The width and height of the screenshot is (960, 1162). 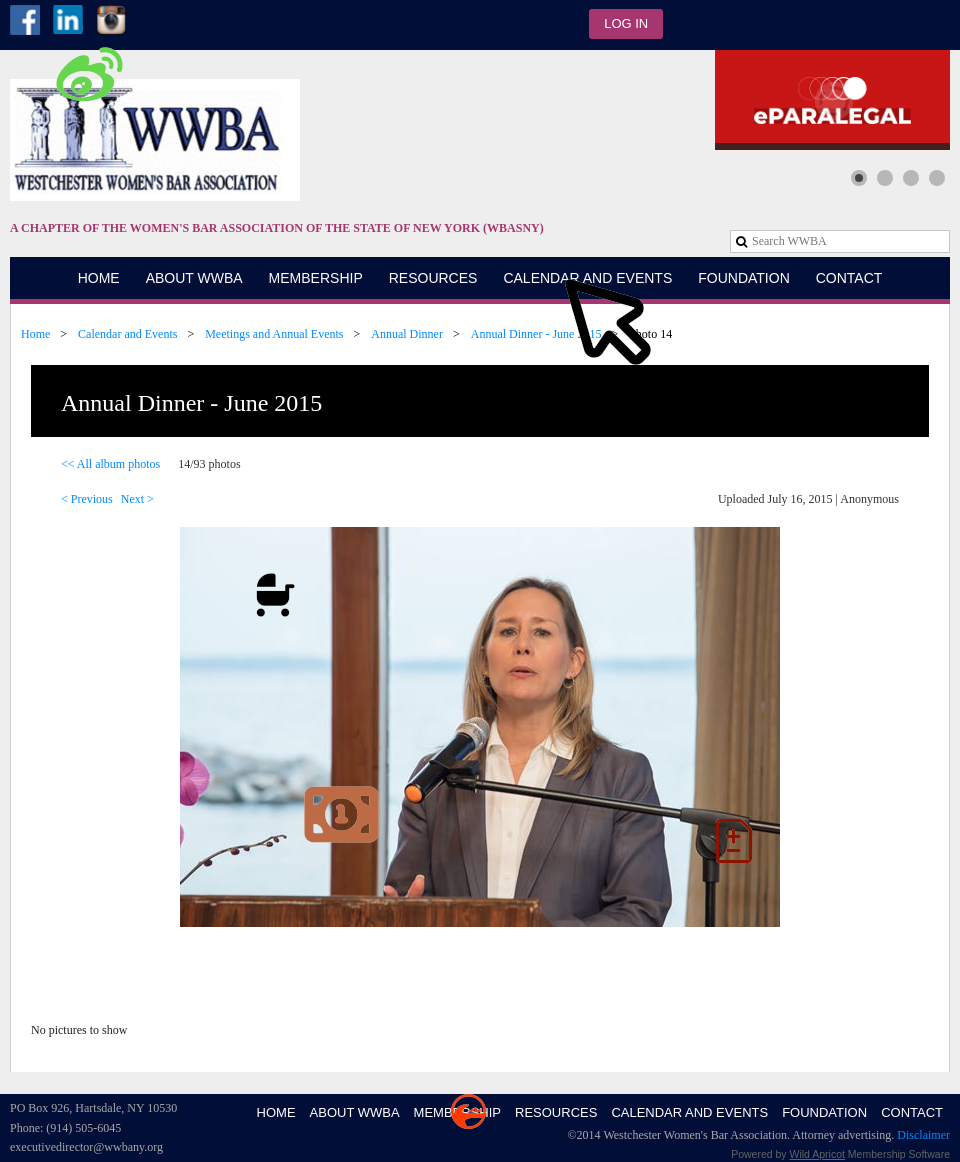 I want to click on view payment or billing details, so click(x=341, y=814).